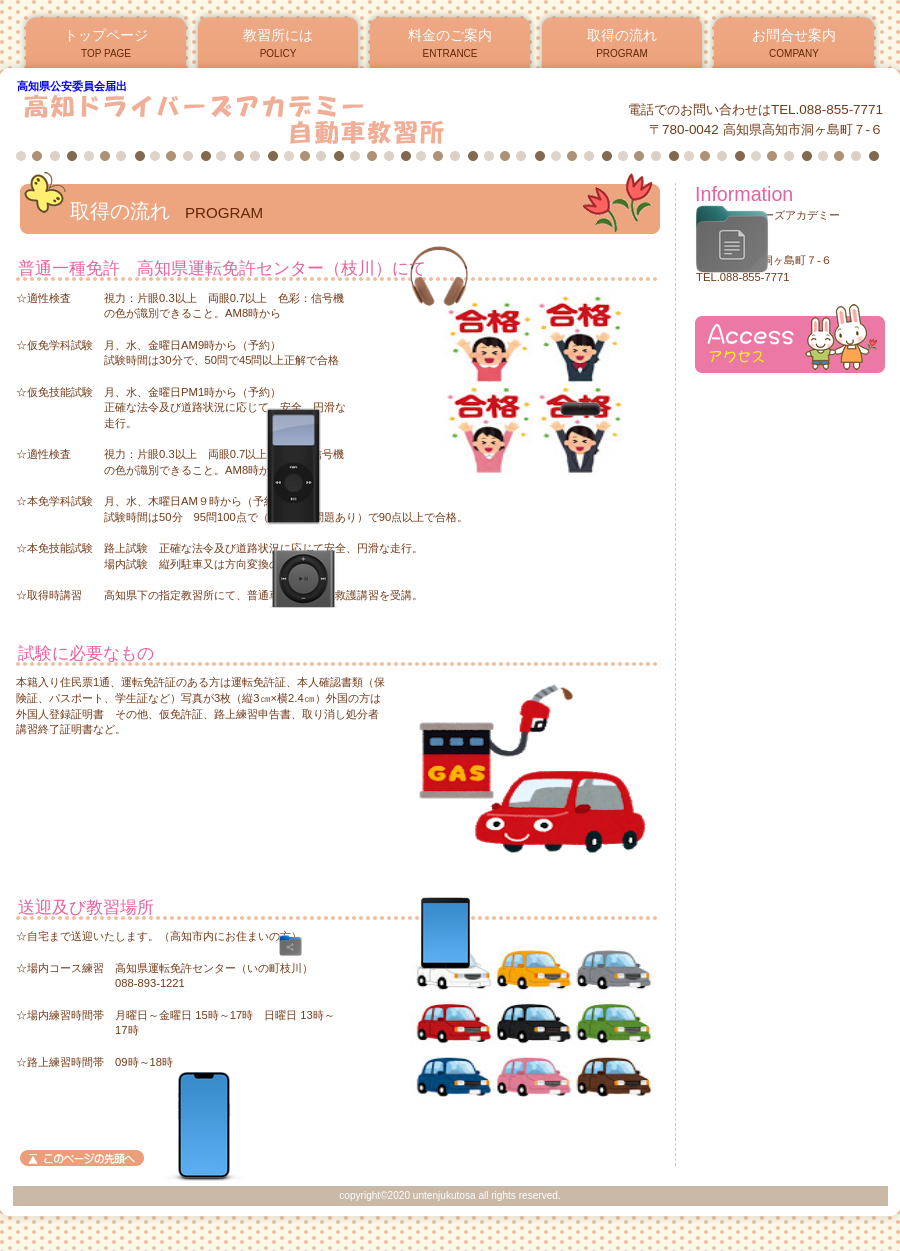  Describe the element at coordinates (732, 239) in the screenshot. I see `open your documents folder` at that location.